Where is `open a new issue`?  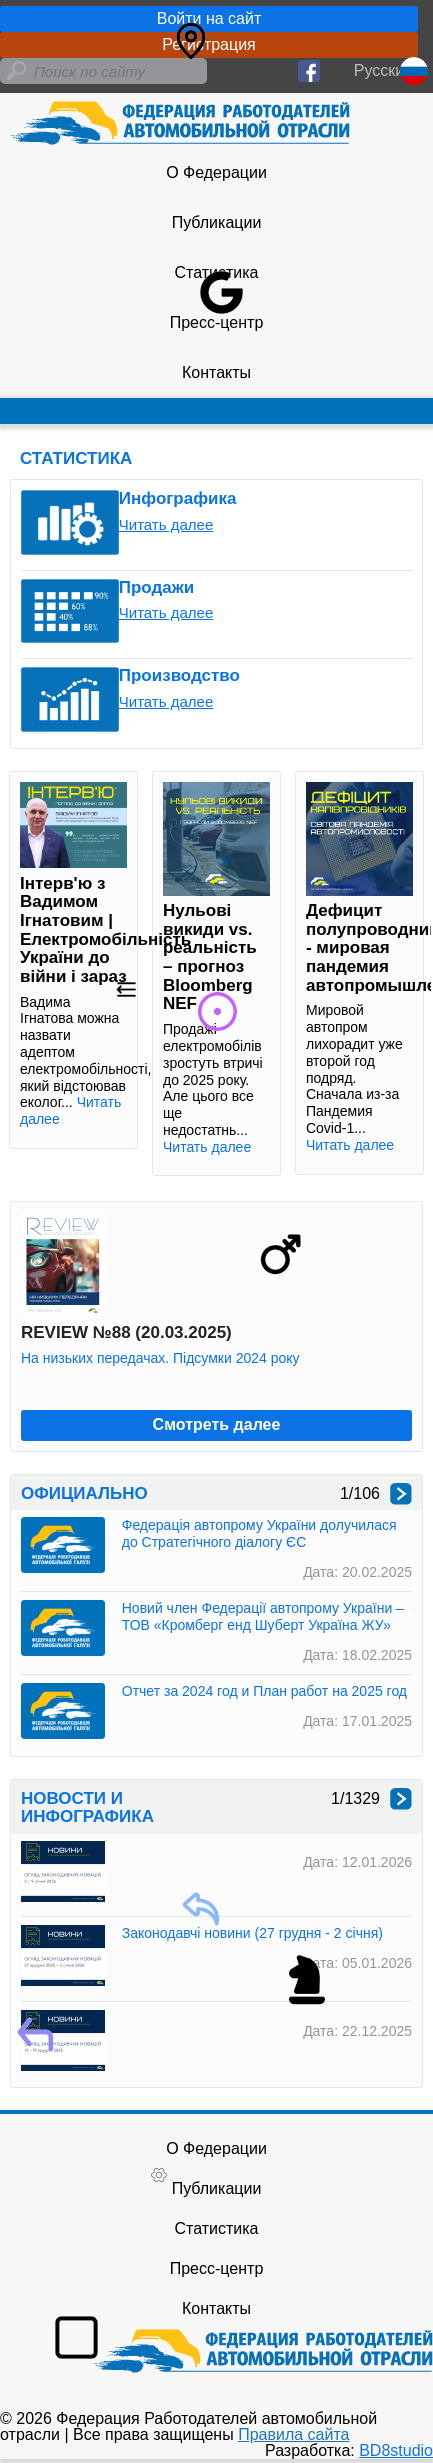
open a new issue is located at coordinates (217, 1011).